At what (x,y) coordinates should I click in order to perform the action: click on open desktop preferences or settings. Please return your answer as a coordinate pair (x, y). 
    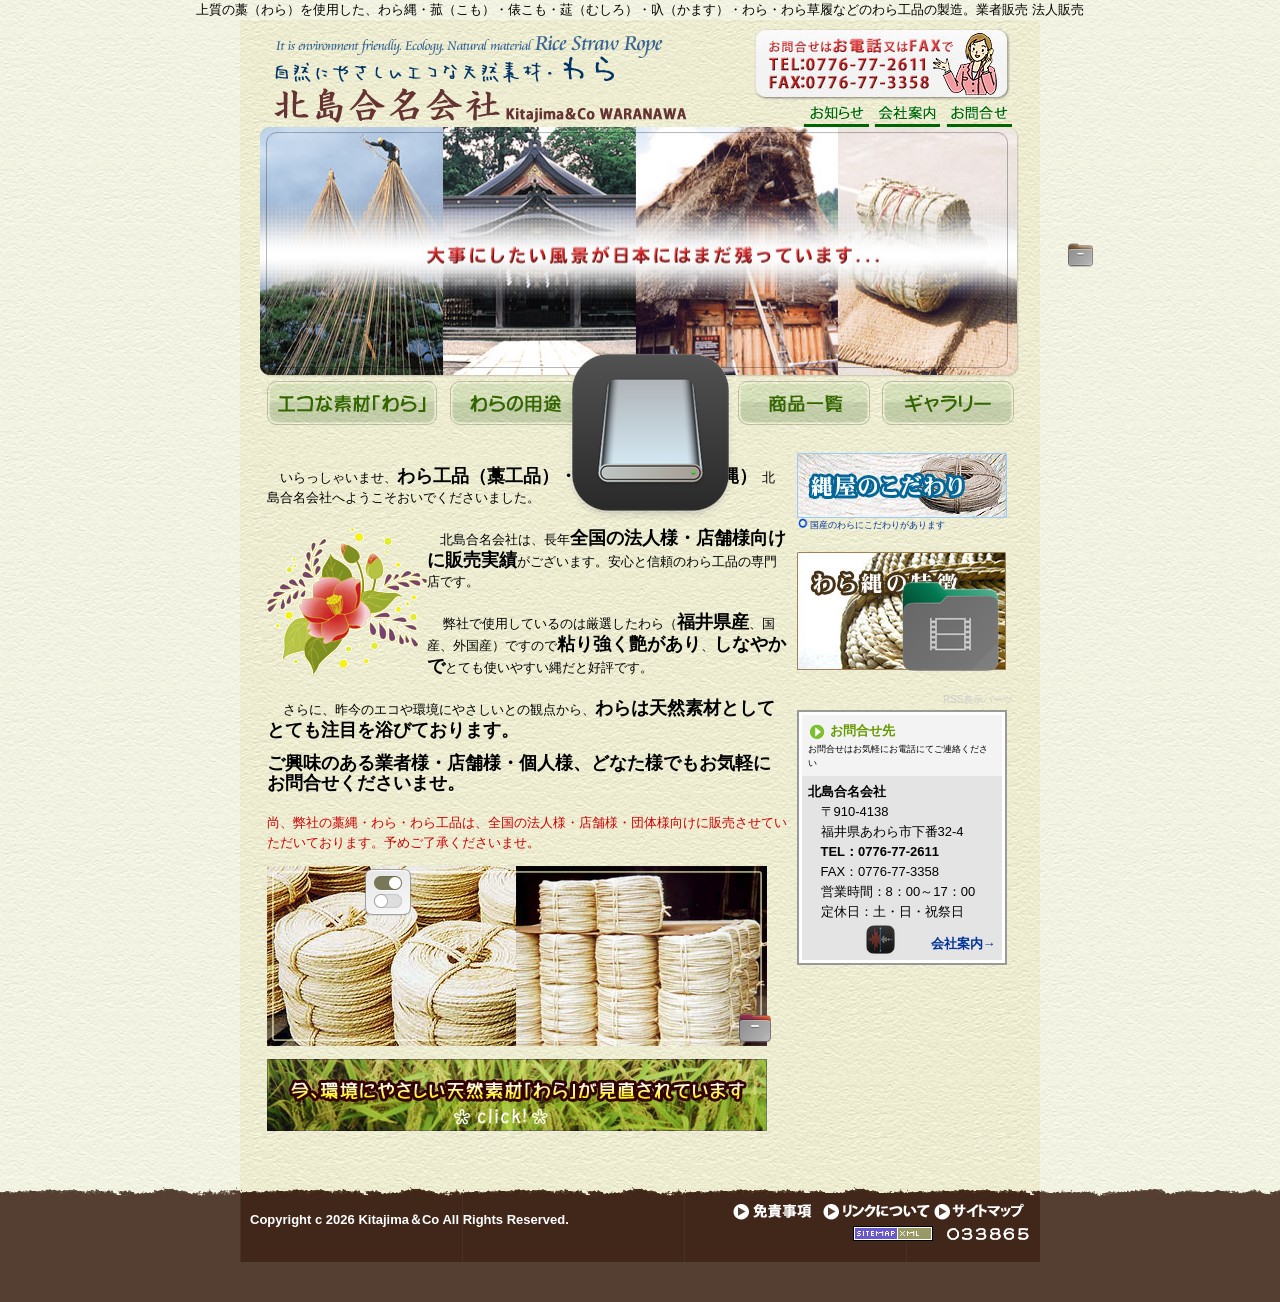
    Looking at the image, I should click on (388, 892).